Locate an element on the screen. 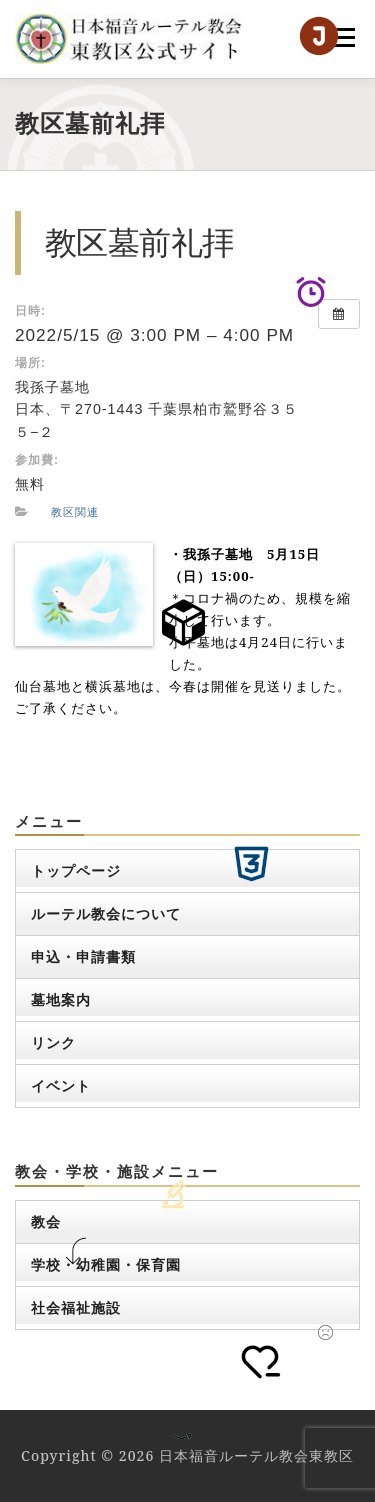 This screenshot has width=375, height=1502. set or view alarms is located at coordinates (311, 292).